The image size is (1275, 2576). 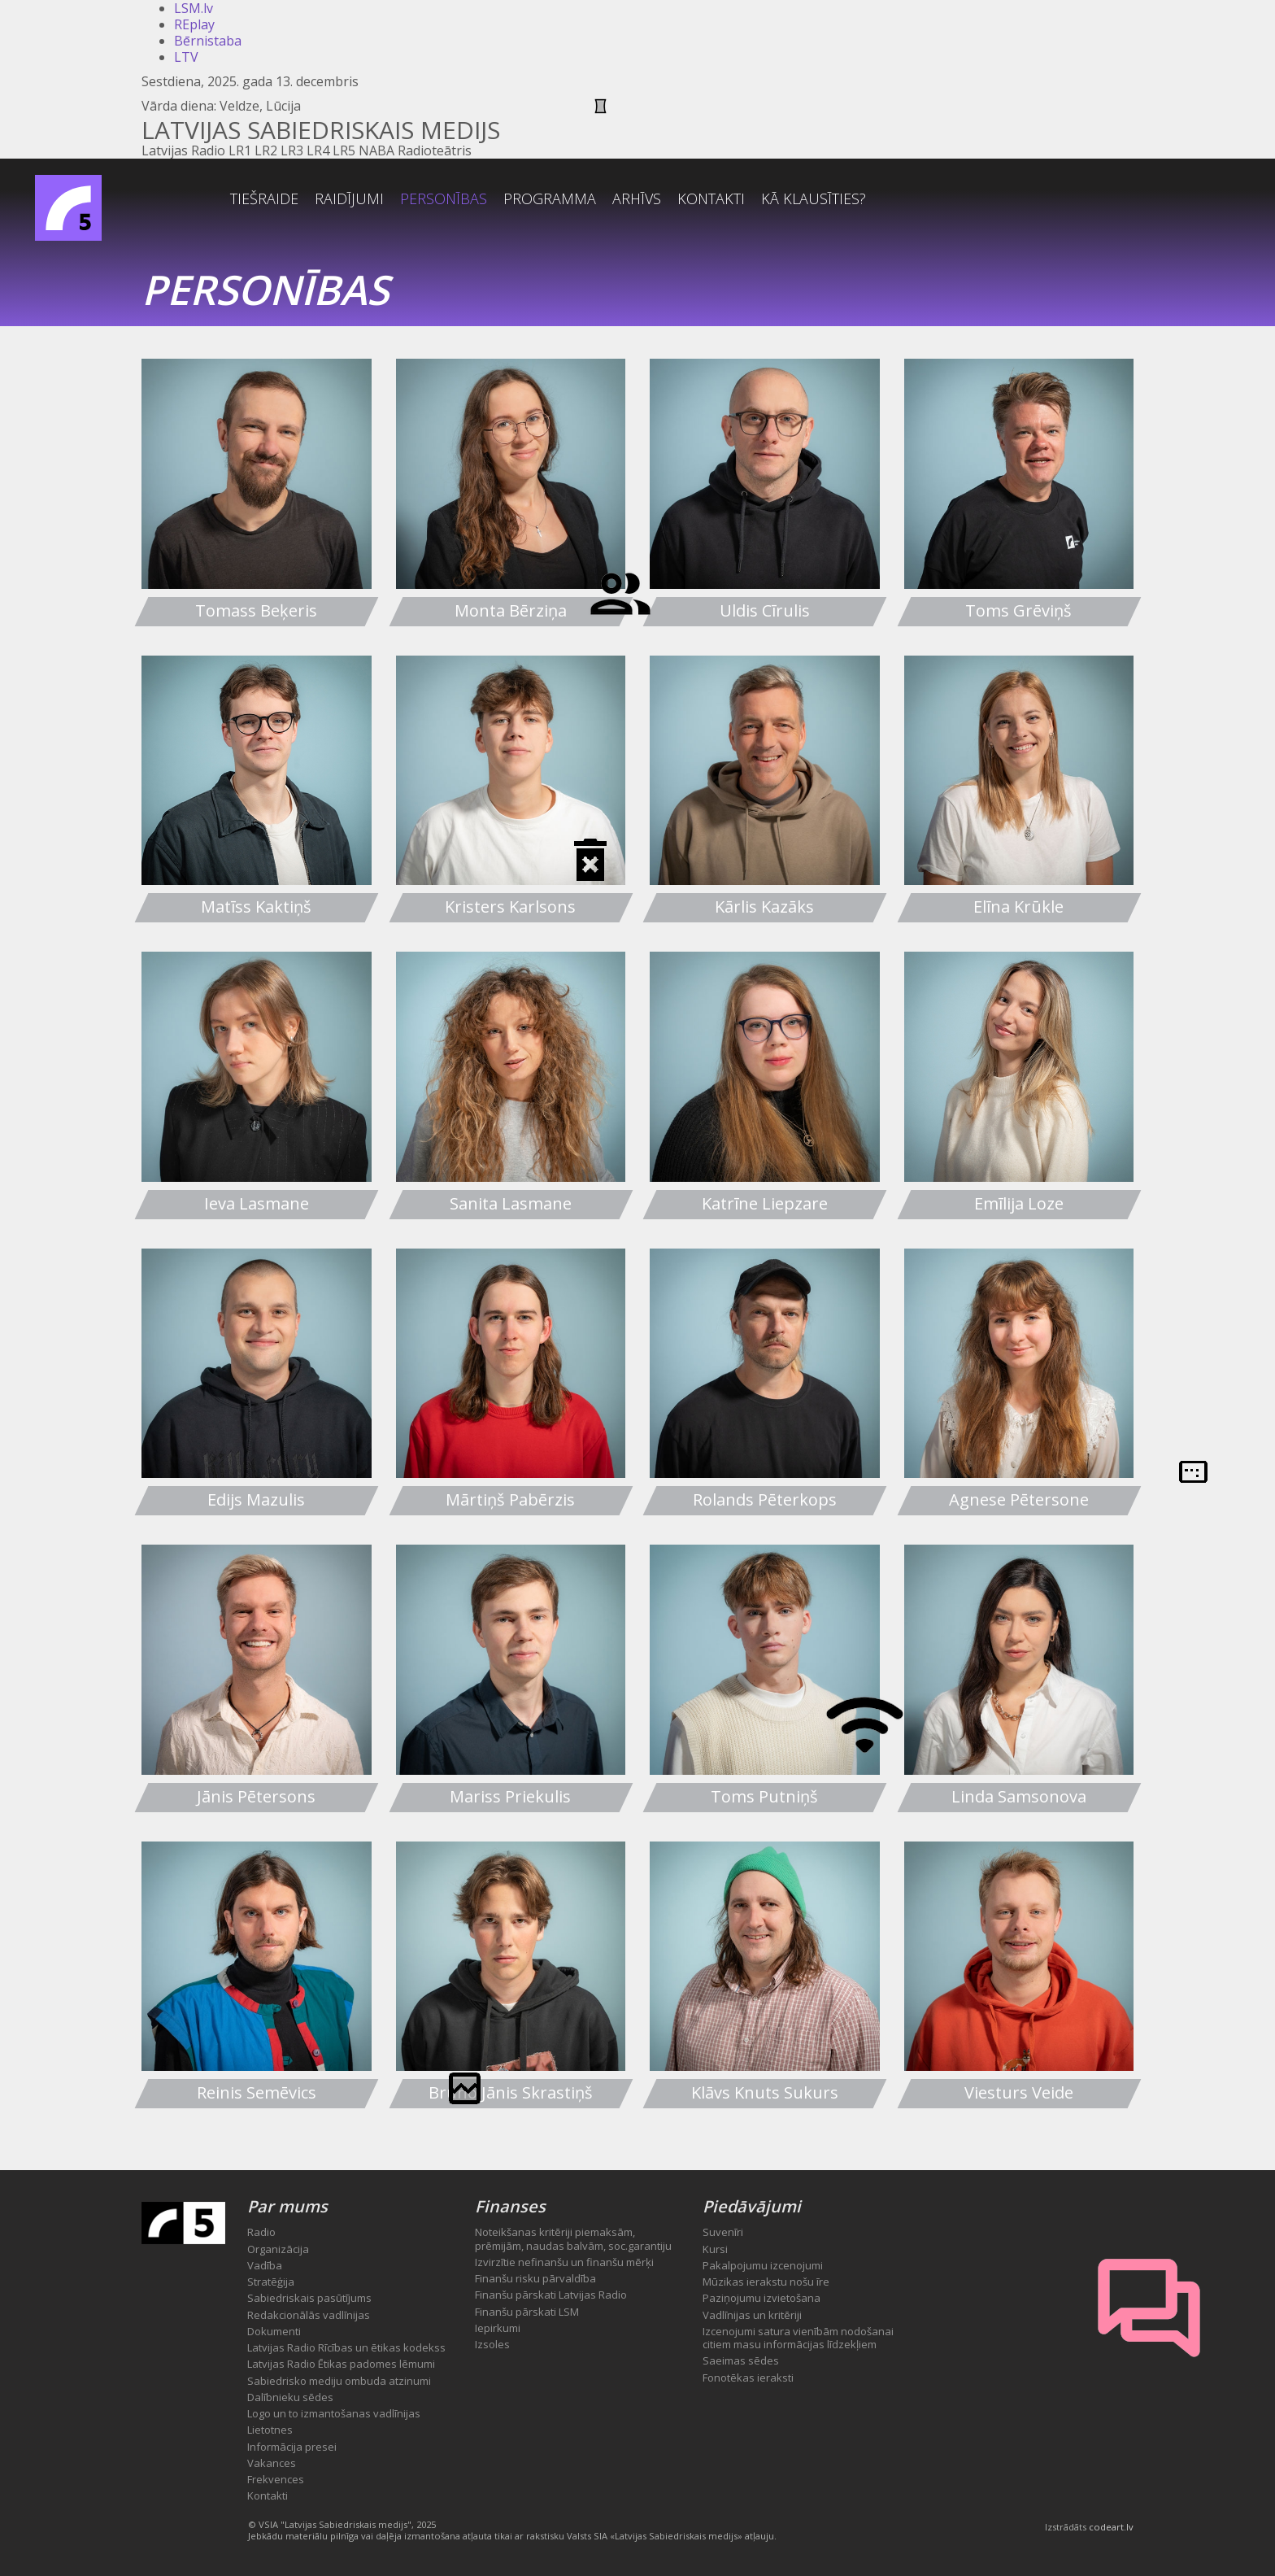 I want to click on permanently delete item, so click(x=590, y=860).